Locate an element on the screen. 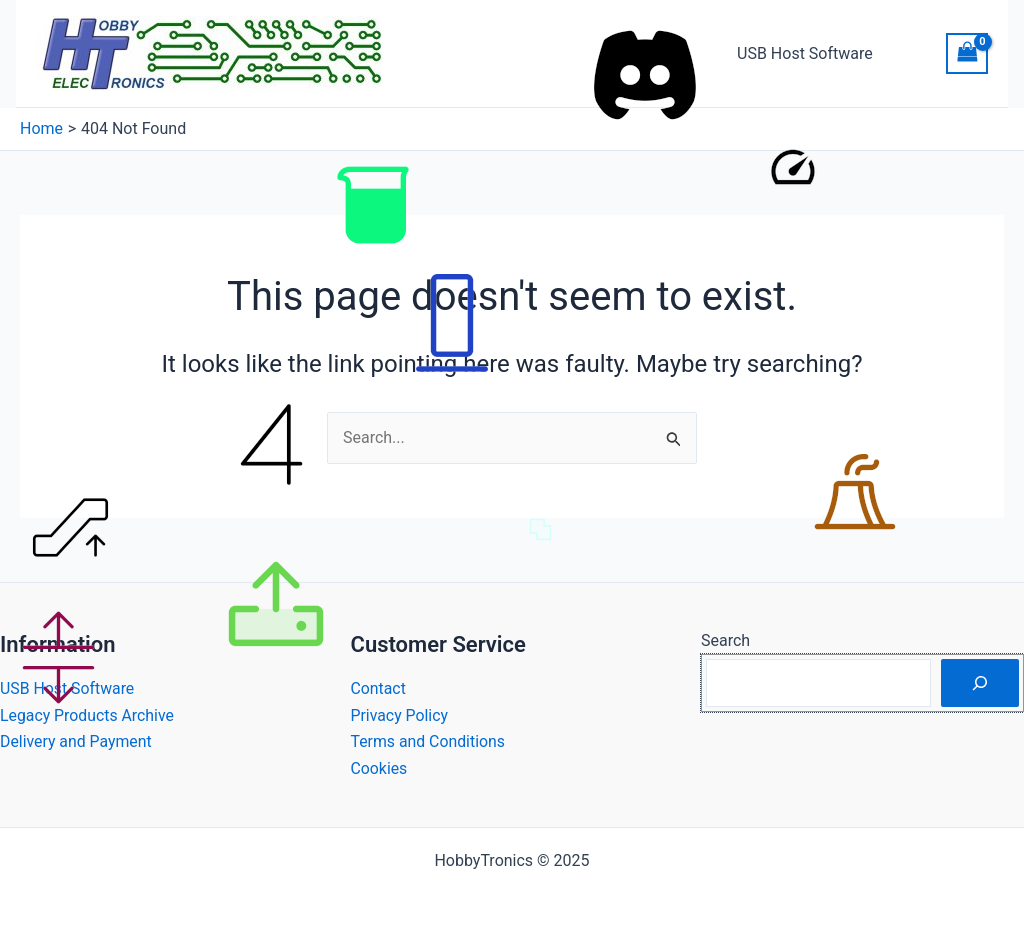 Image resolution: width=1024 pixels, height=948 pixels. indicates nuclear power or energy facility is located at coordinates (855, 497).